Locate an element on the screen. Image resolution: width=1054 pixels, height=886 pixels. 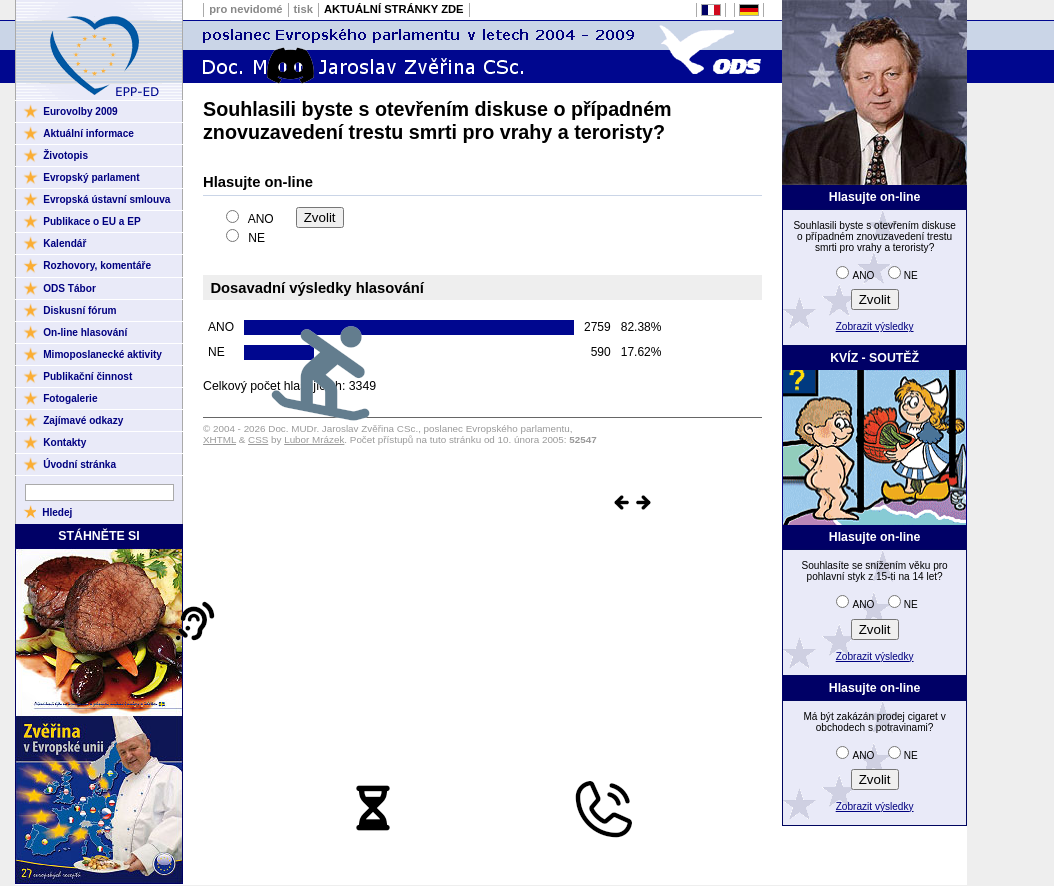
enable accessibility audio features is located at coordinates (195, 621).